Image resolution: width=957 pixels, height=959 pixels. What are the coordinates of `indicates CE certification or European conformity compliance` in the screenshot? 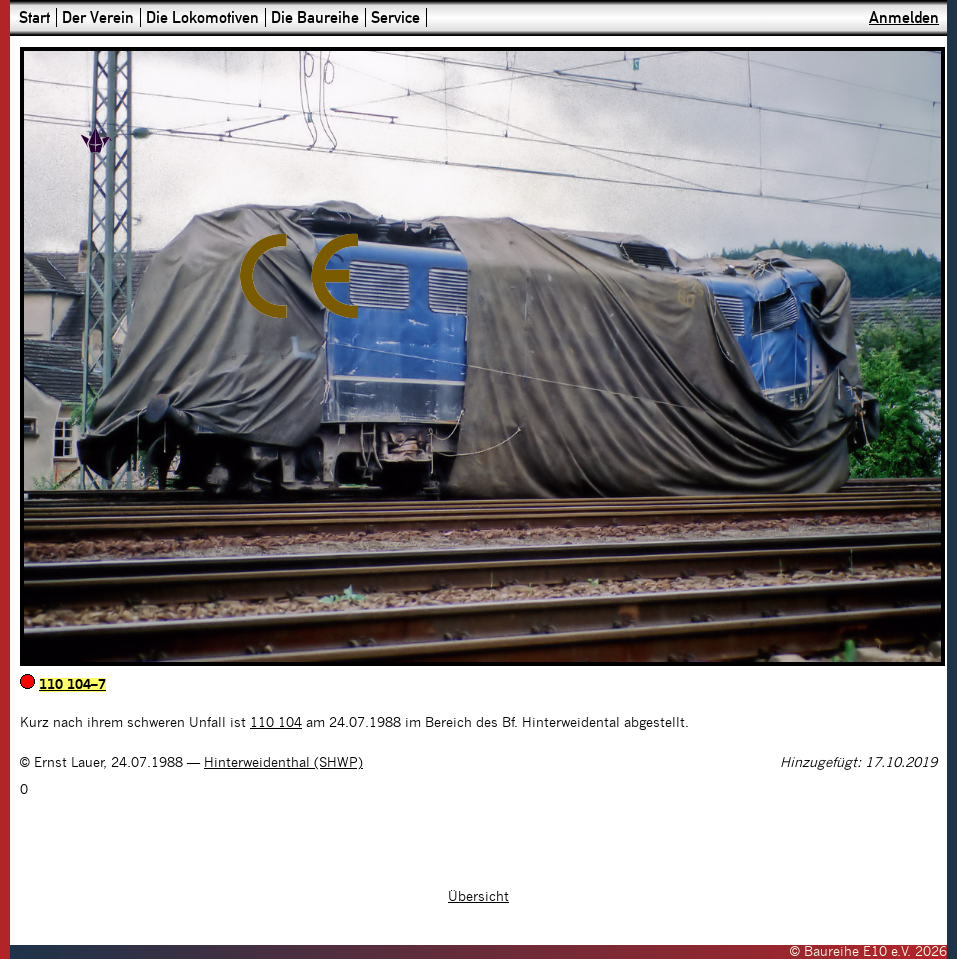 It's located at (299, 276).